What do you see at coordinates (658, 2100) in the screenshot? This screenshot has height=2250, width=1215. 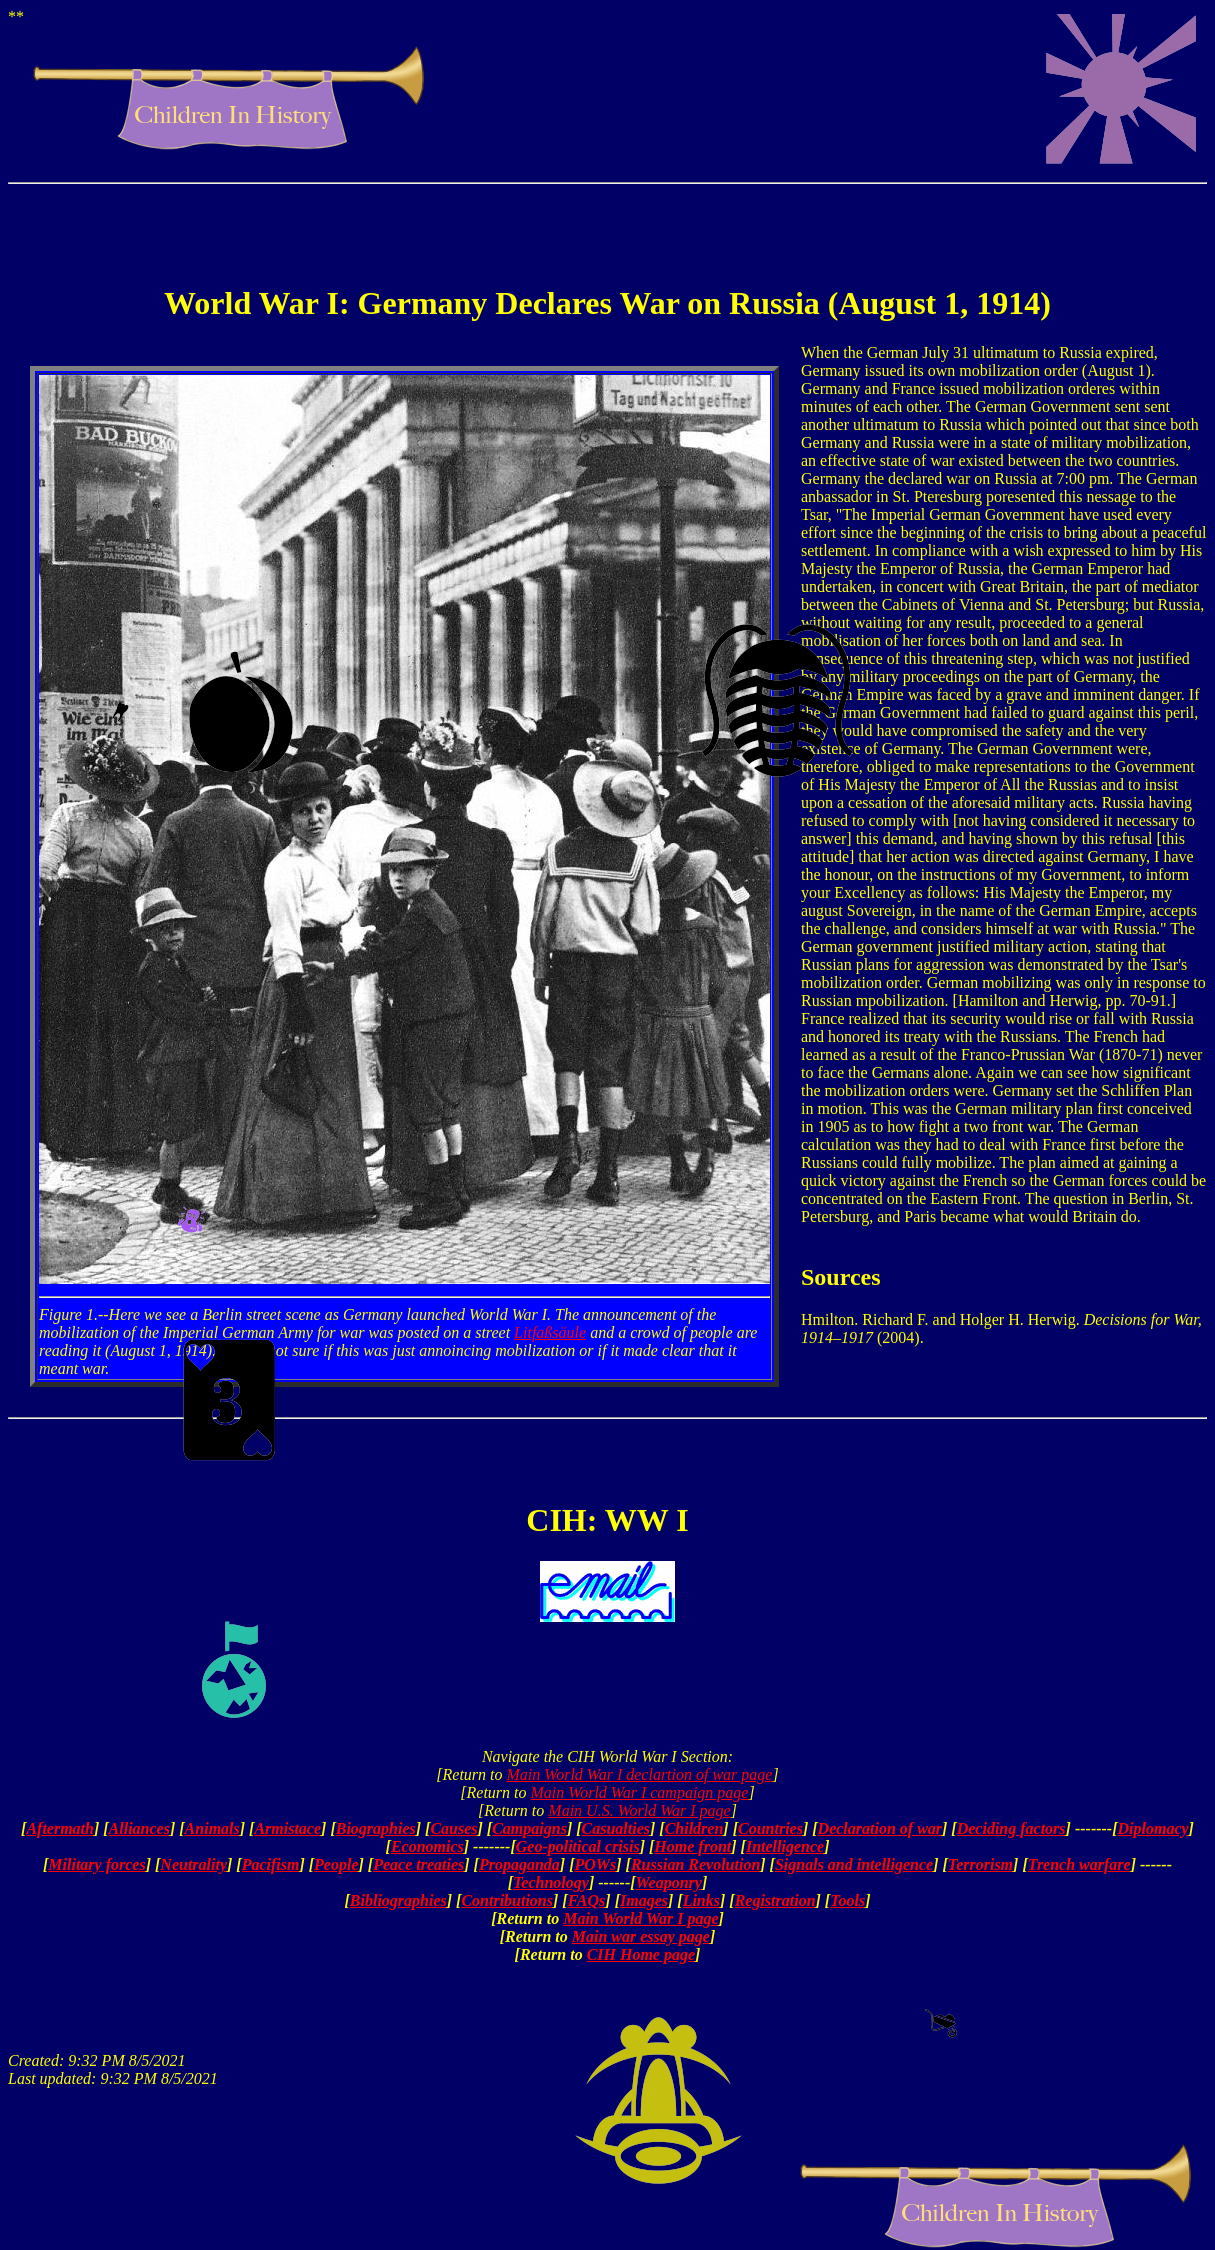 I see `alien invasion or UFO event in game` at bounding box center [658, 2100].